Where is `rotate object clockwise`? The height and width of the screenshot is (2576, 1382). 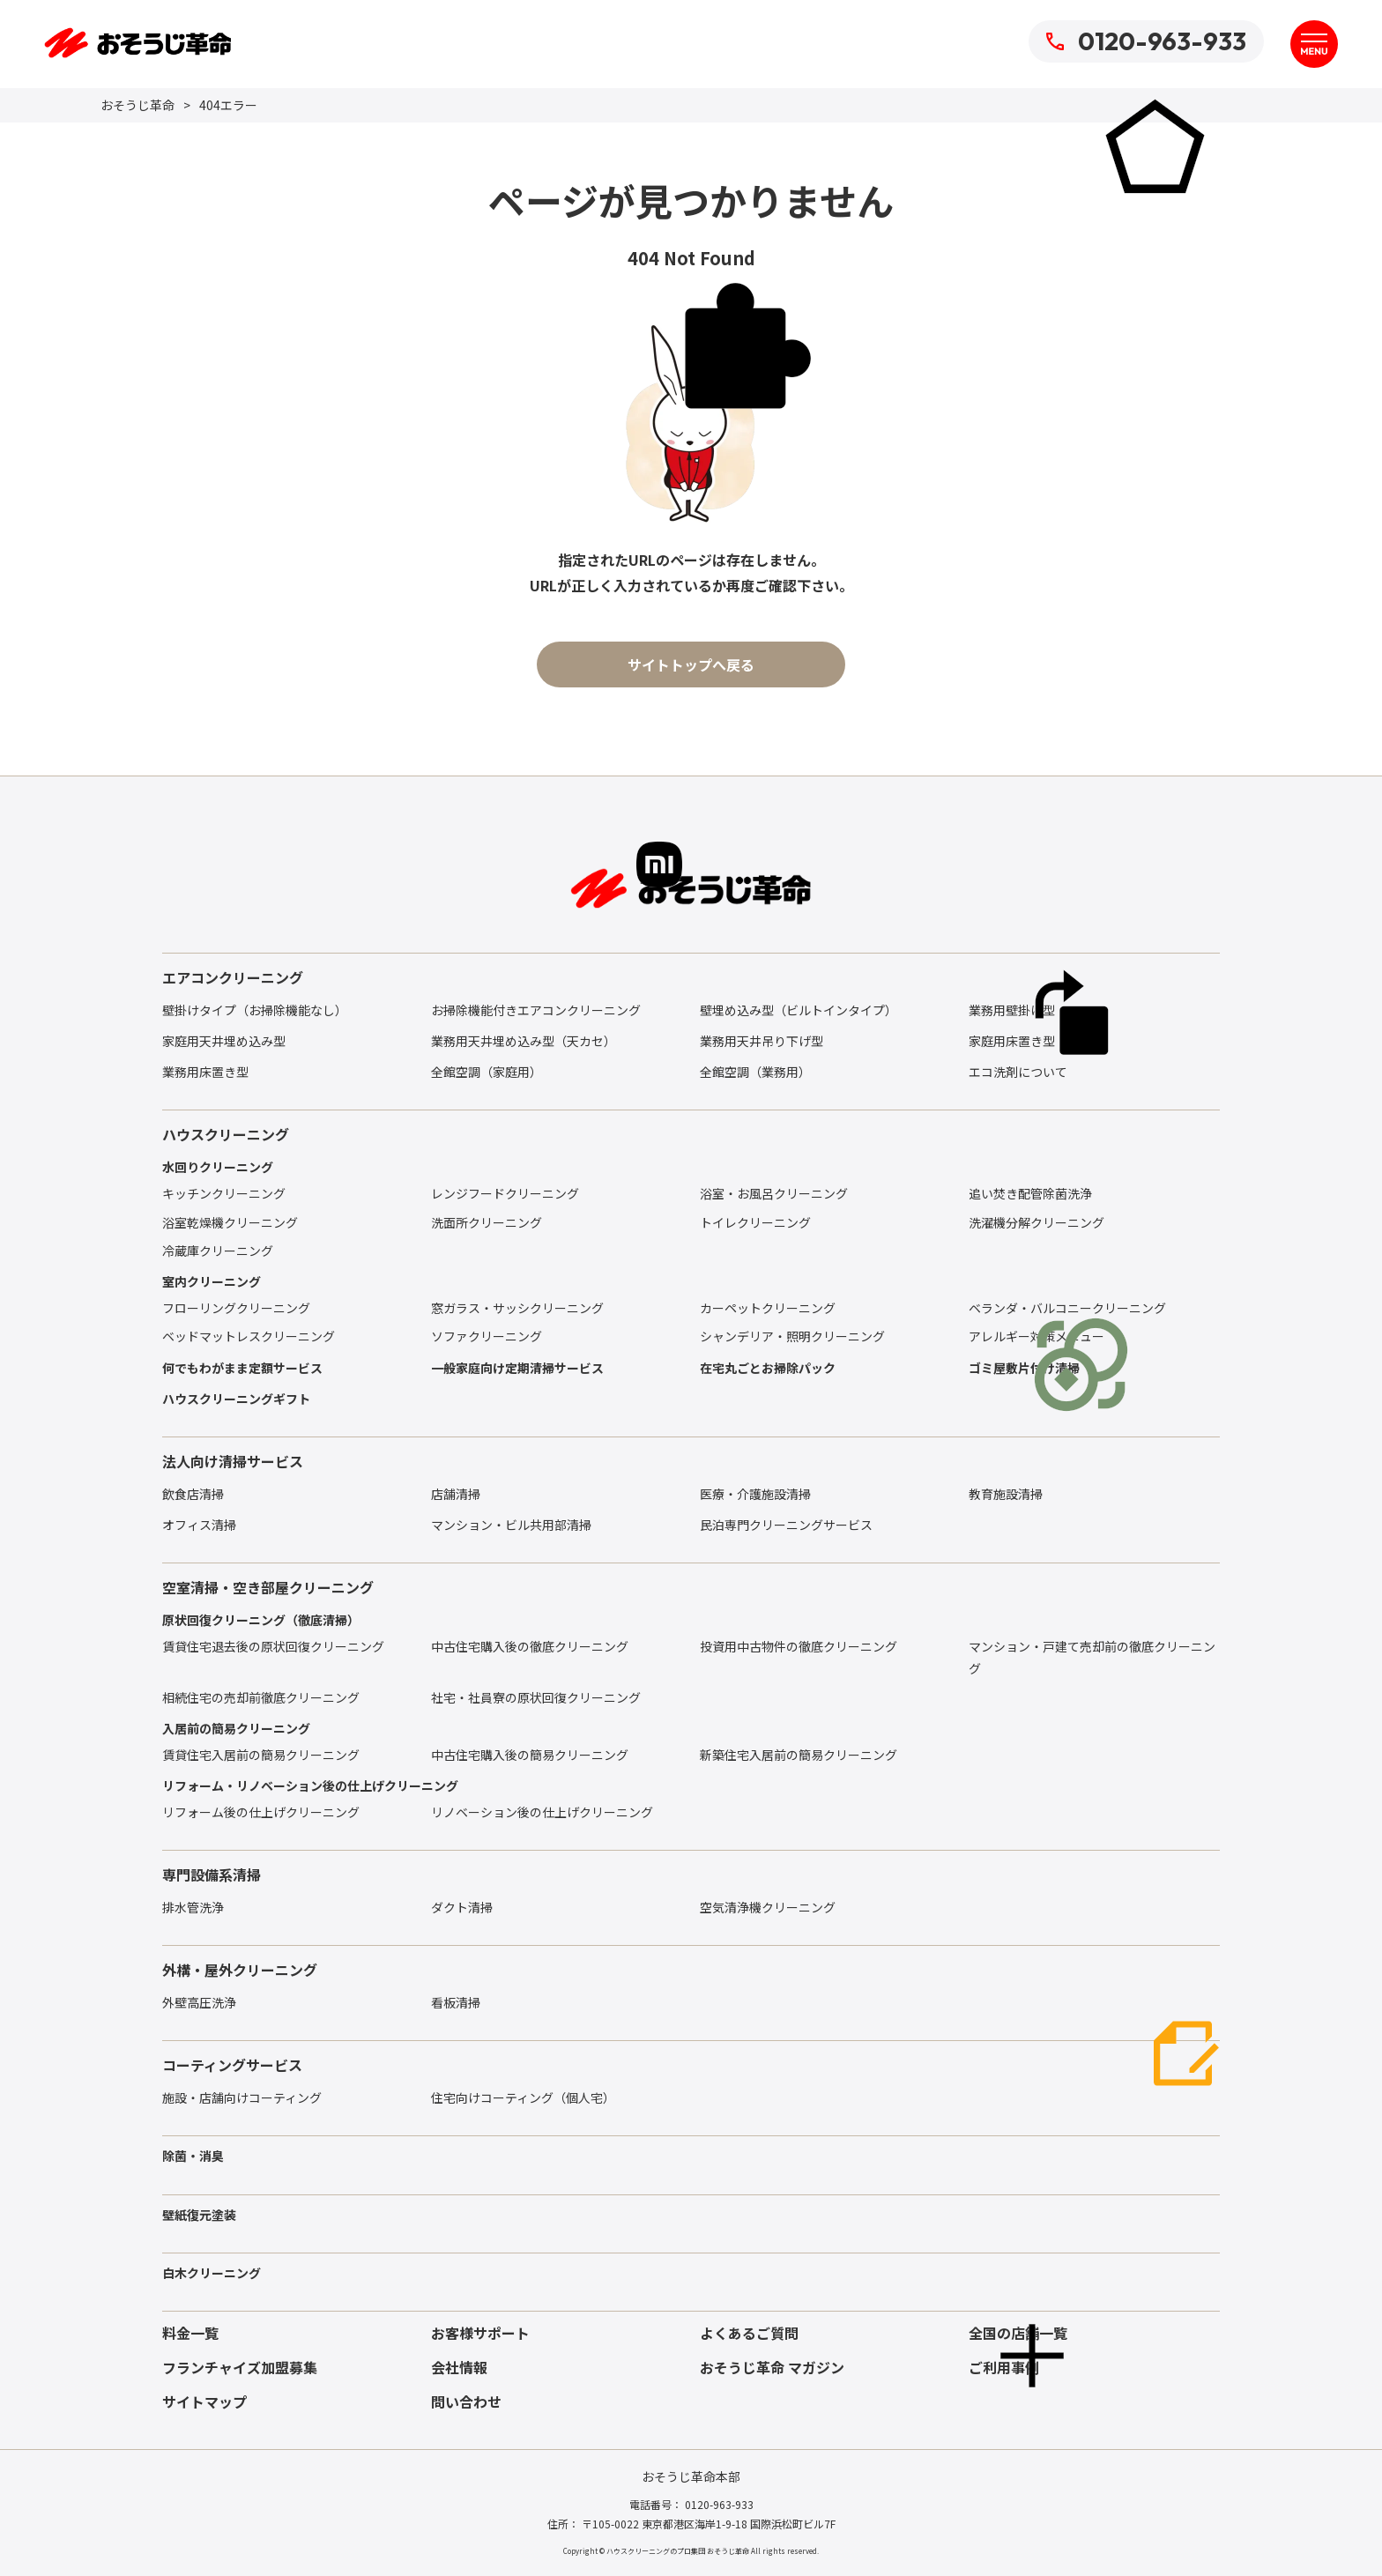 rotate object clockwise is located at coordinates (1072, 1014).